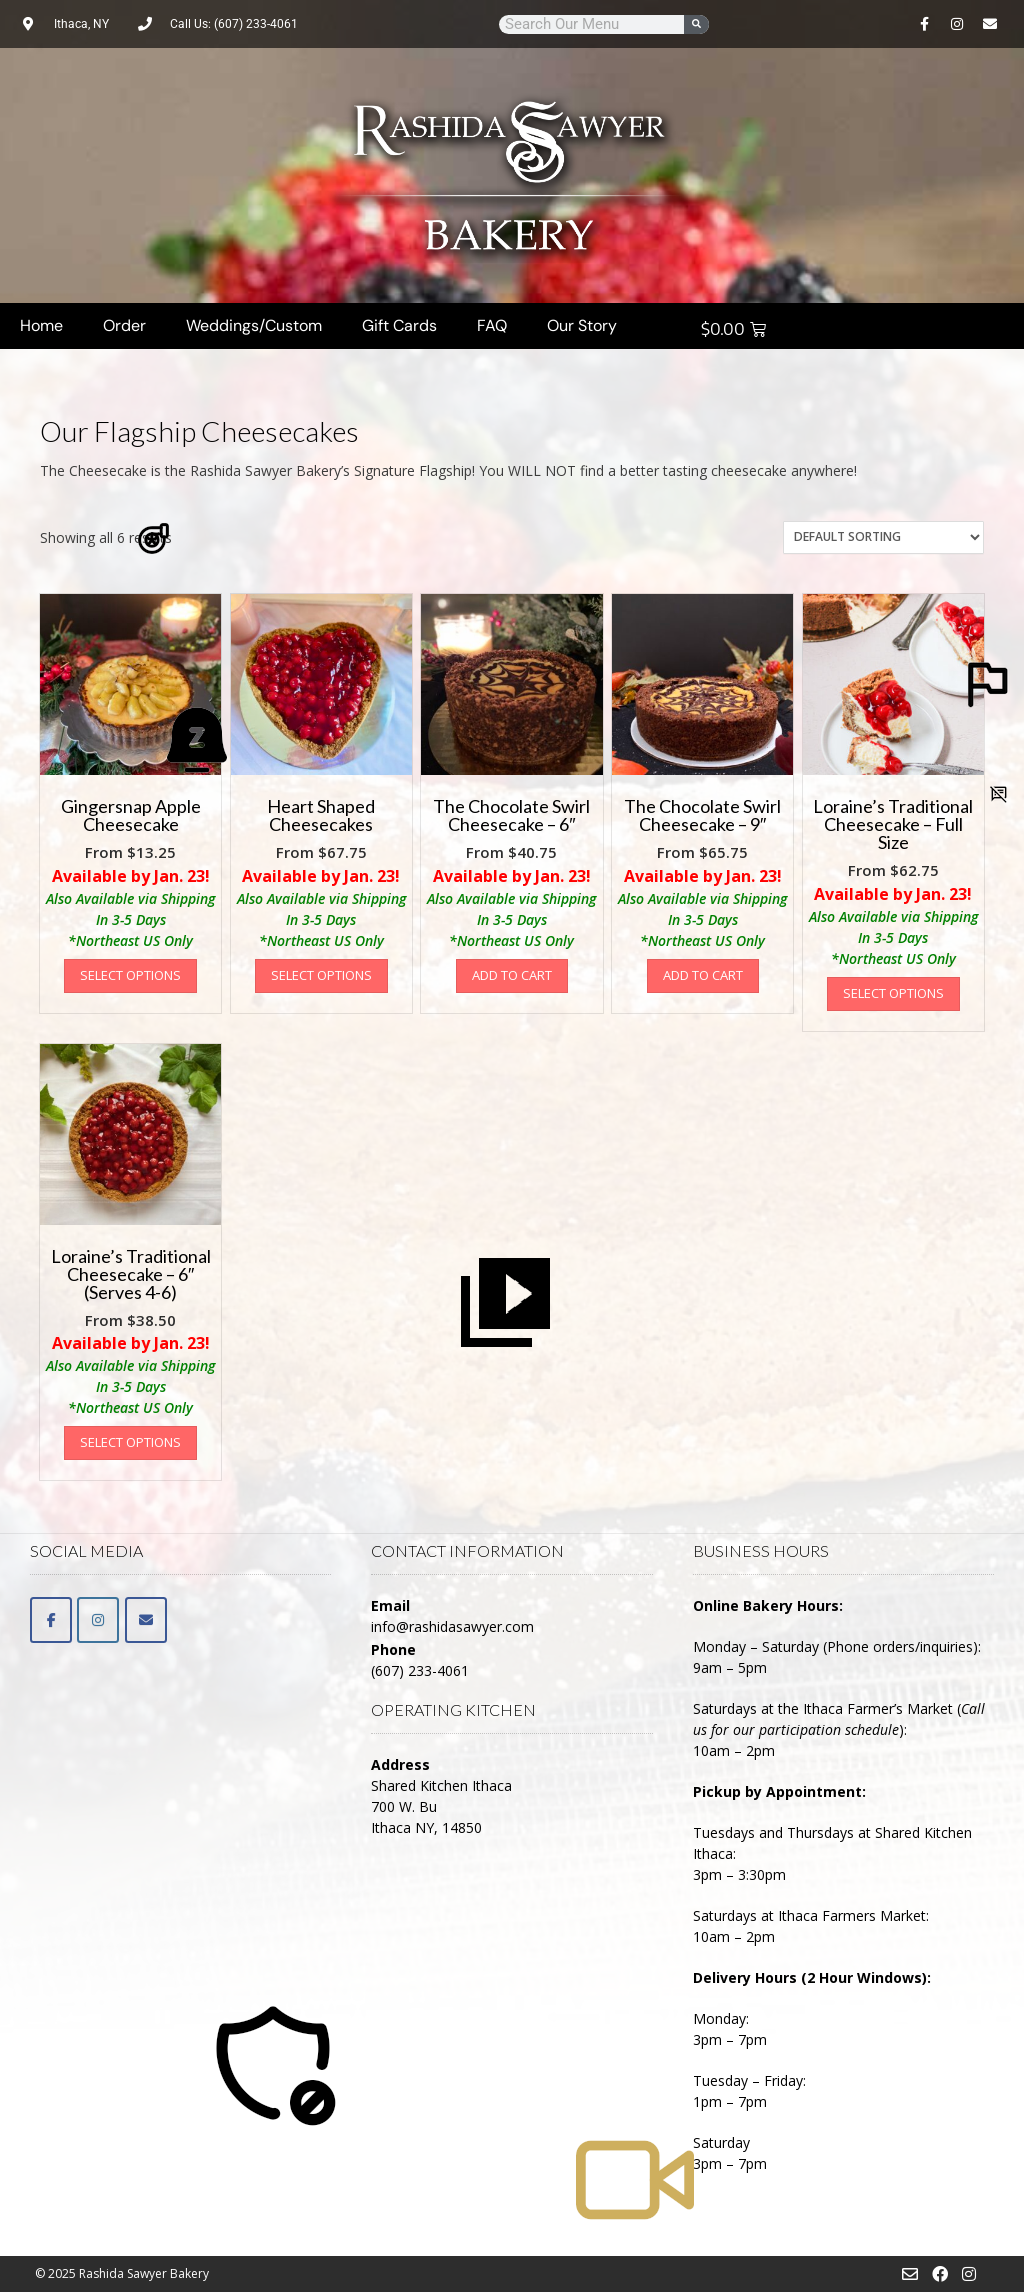 The width and height of the screenshot is (1024, 2292). Describe the element at coordinates (986, 683) in the screenshot. I see `flag an item for review` at that location.